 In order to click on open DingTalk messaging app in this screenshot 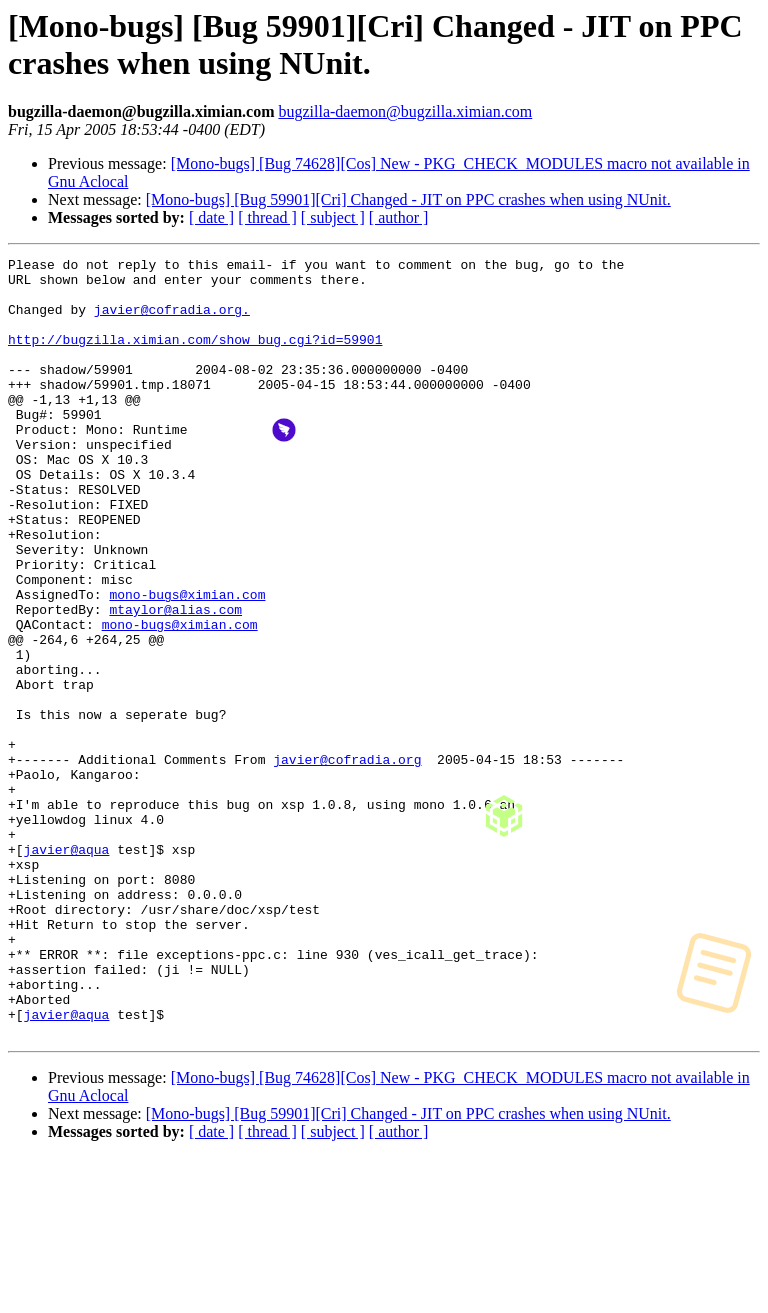, I will do `click(284, 430)`.